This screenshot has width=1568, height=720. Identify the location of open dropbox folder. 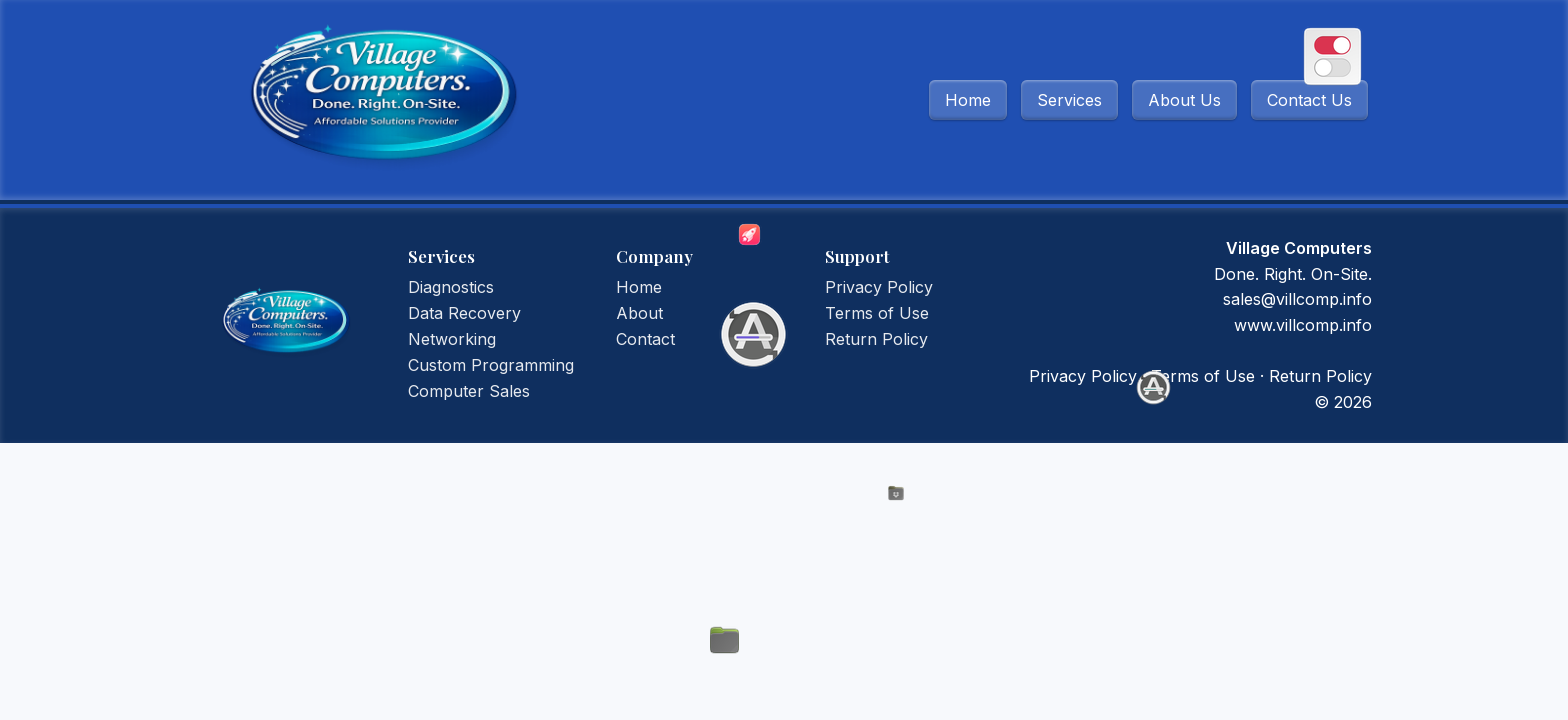
(896, 493).